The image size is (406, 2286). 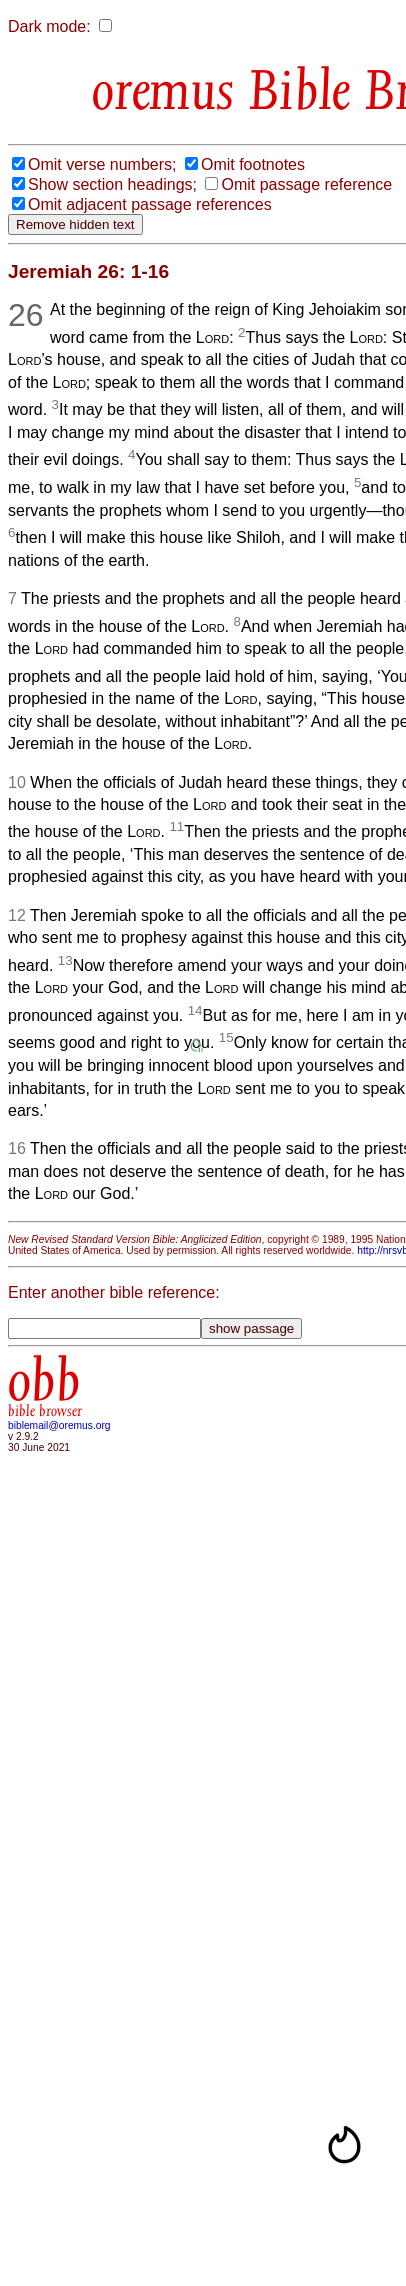 I want to click on open tinder dating app, so click(x=344, y=2145).